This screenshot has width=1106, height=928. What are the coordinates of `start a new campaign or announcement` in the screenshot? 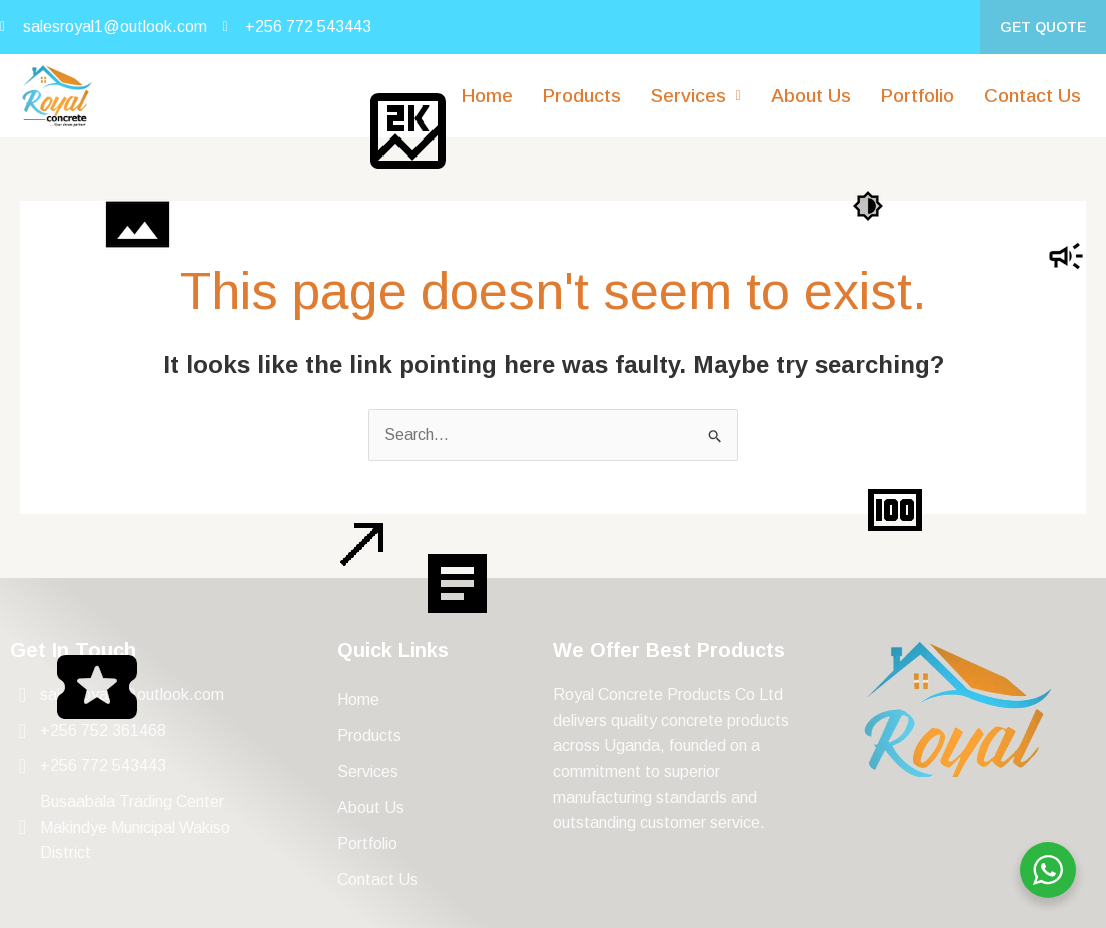 It's located at (1066, 256).